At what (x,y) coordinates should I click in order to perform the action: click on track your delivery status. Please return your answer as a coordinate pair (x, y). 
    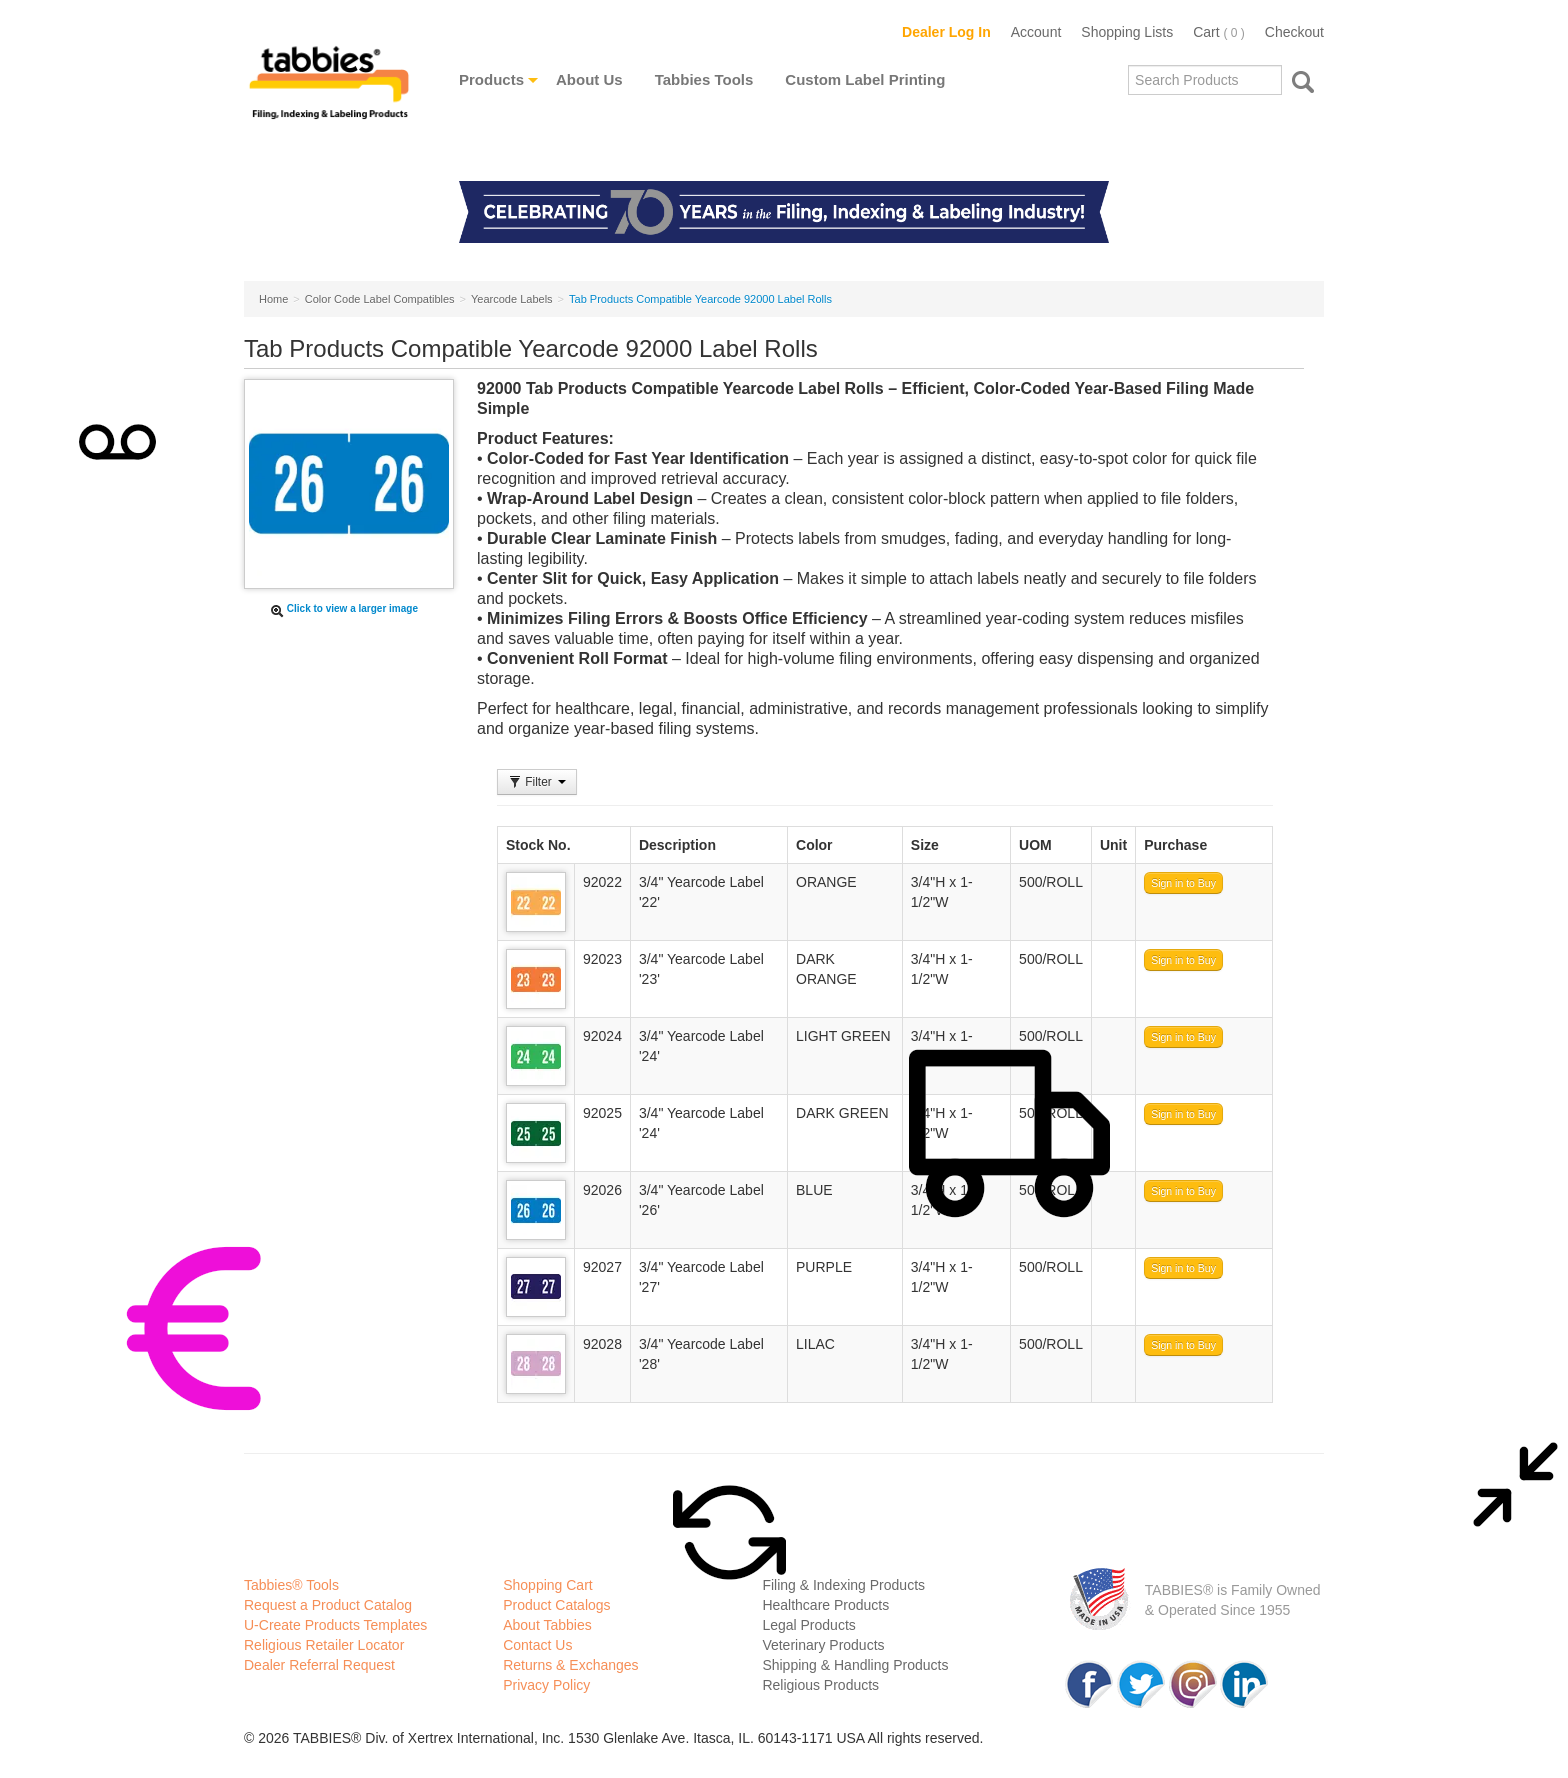
    Looking at the image, I should click on (1009, 1133).